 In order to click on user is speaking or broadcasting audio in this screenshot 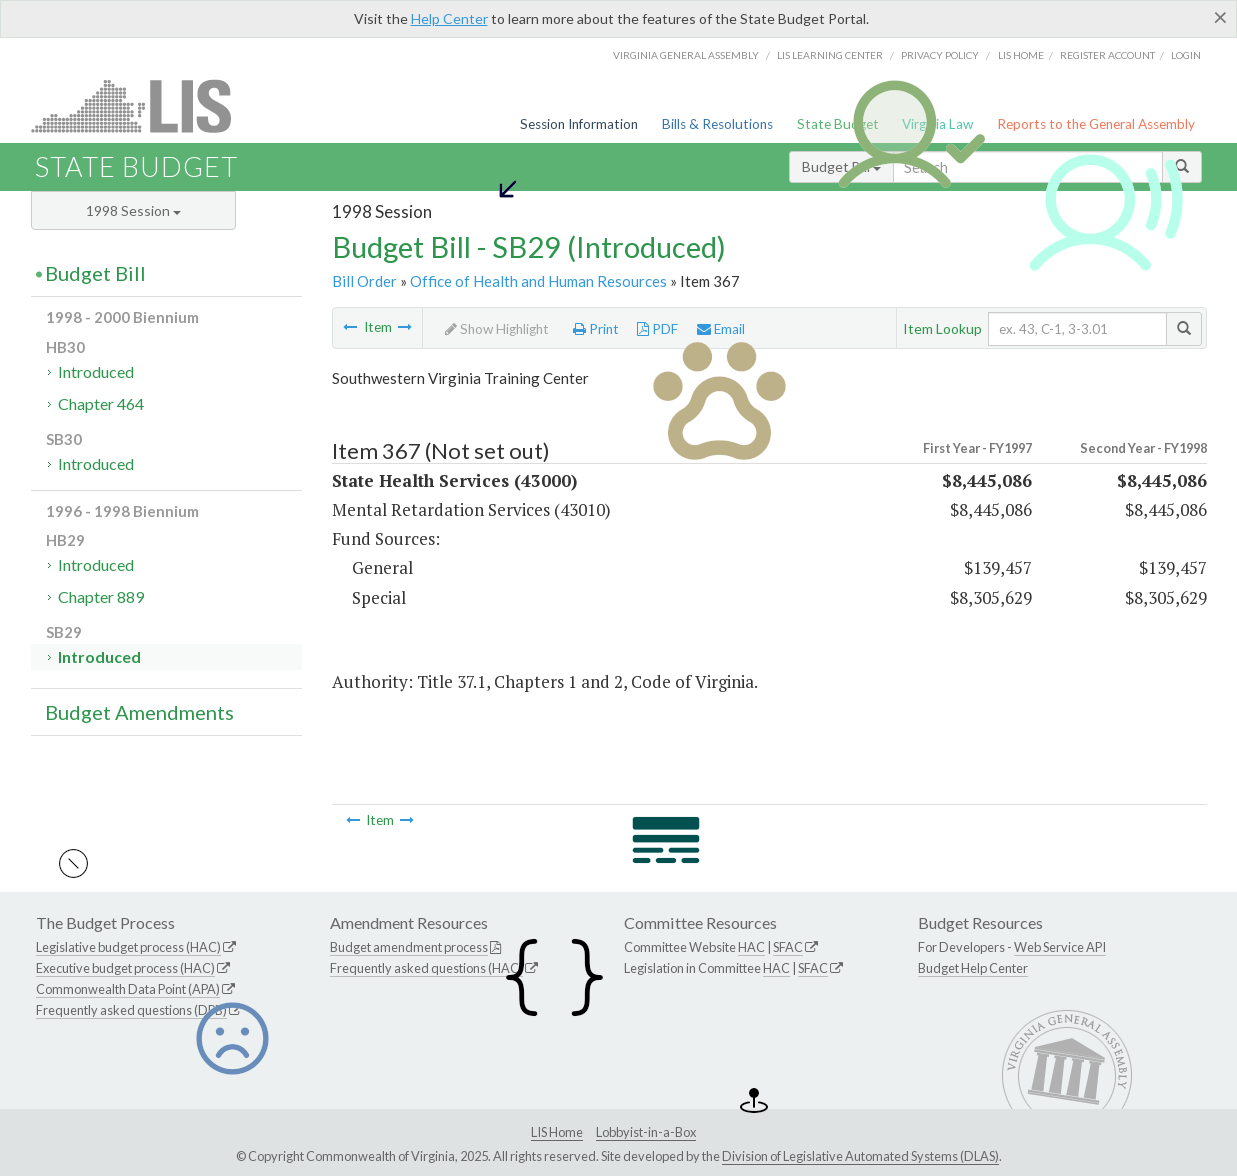, I will do `click(1103, 212)`.